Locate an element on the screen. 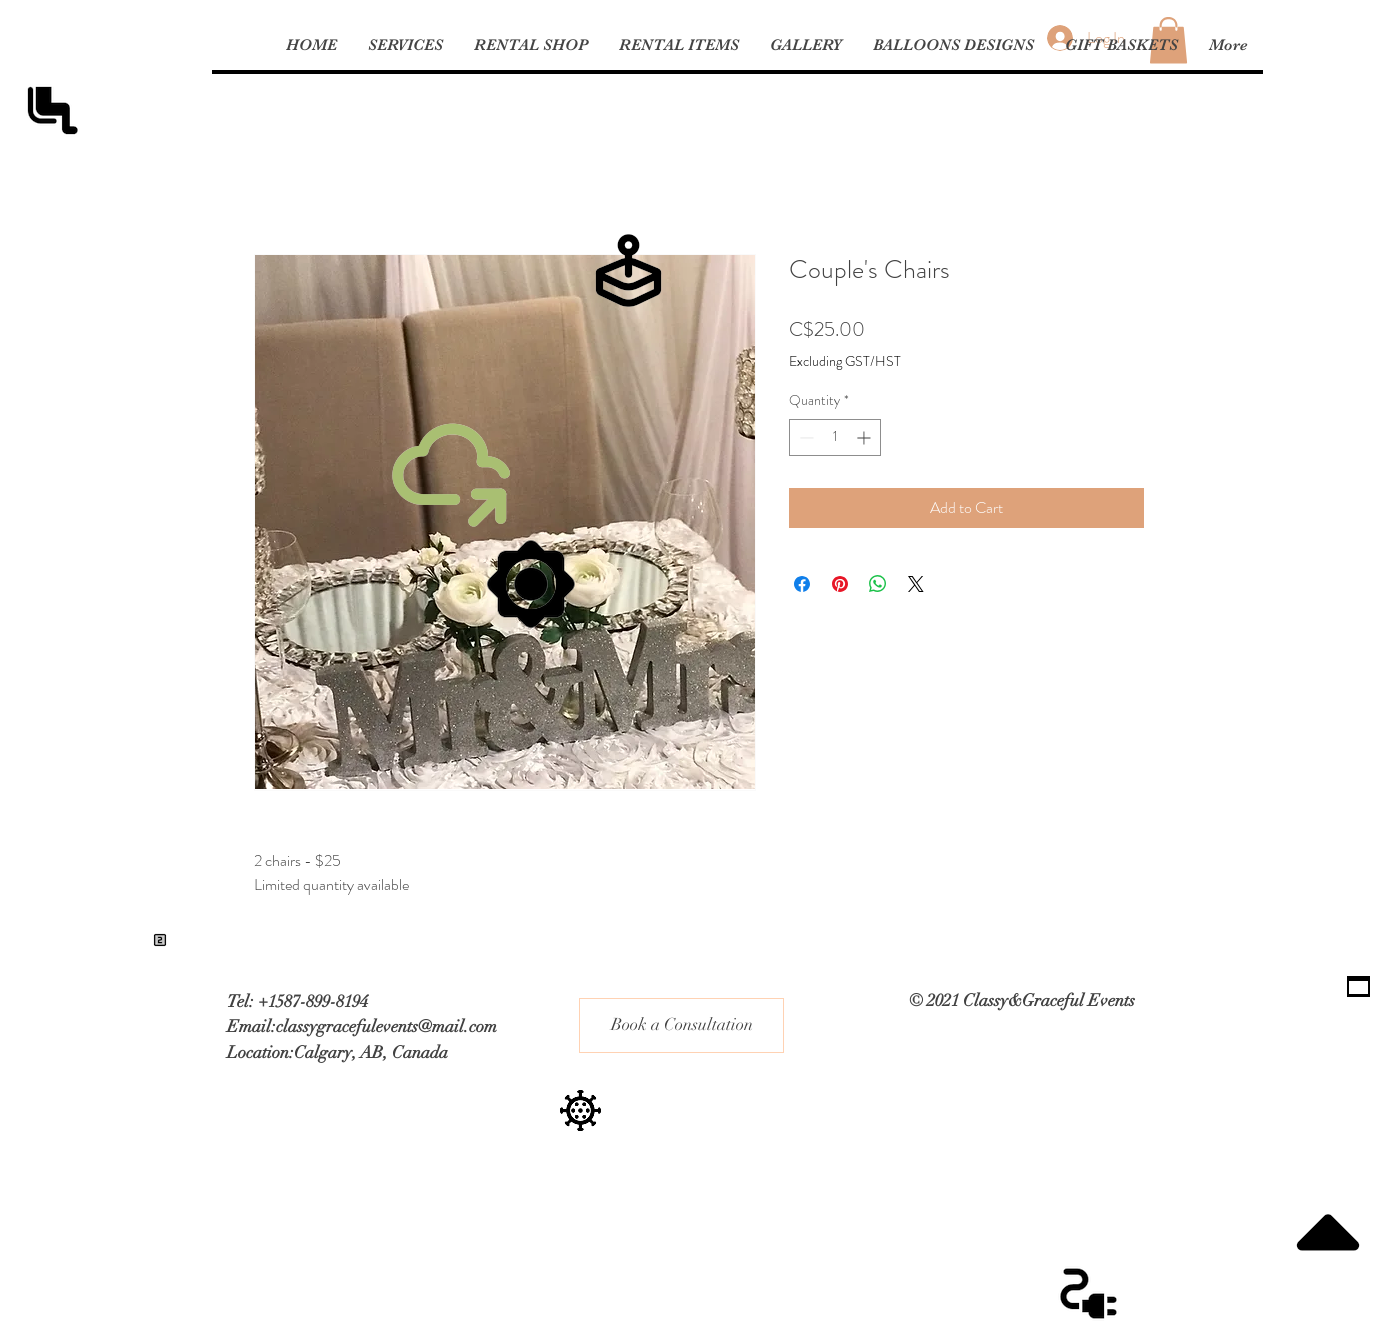 Image resolution: width=1398 pixels, height=1342 pixels. view covid-19 related information is located at coordinates (580, 1110).